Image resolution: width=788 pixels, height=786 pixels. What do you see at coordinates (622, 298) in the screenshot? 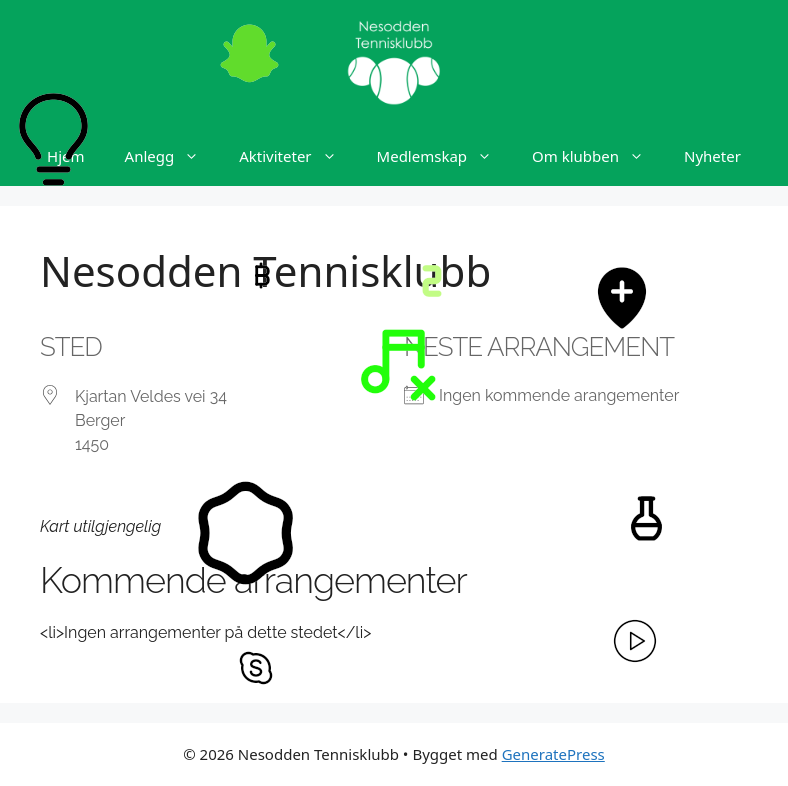
I see `add a new location pin` at bounding box center [622, 298].